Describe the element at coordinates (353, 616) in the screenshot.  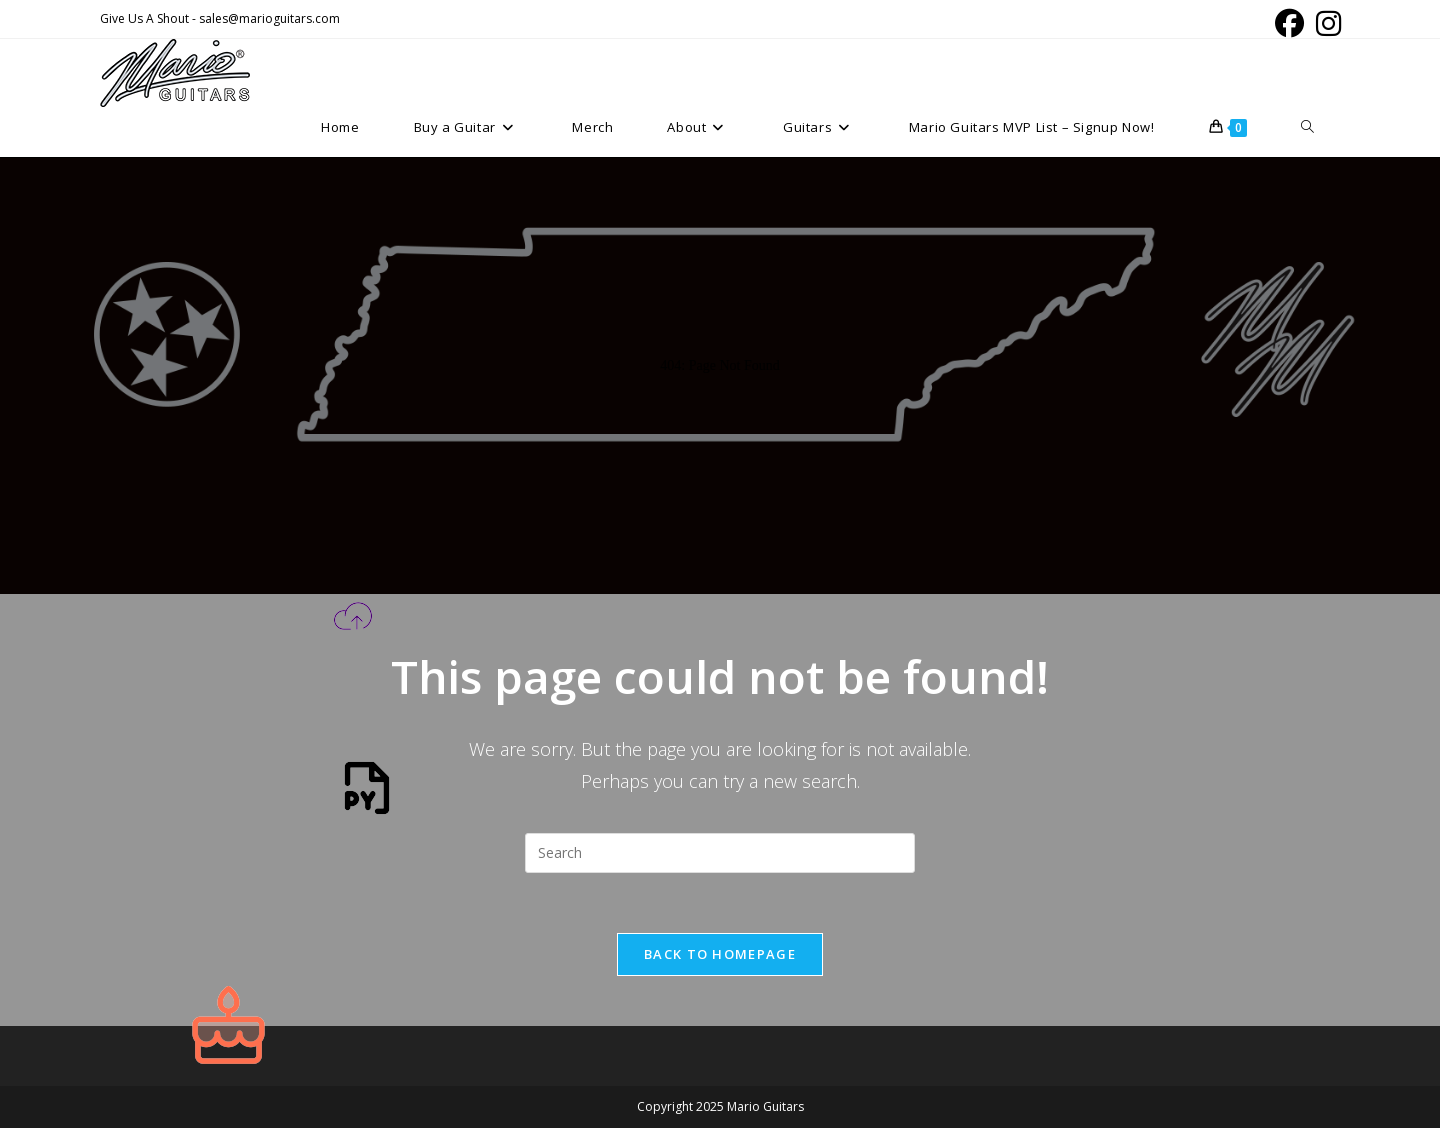
I see `upload file to cloud storage` at that location.